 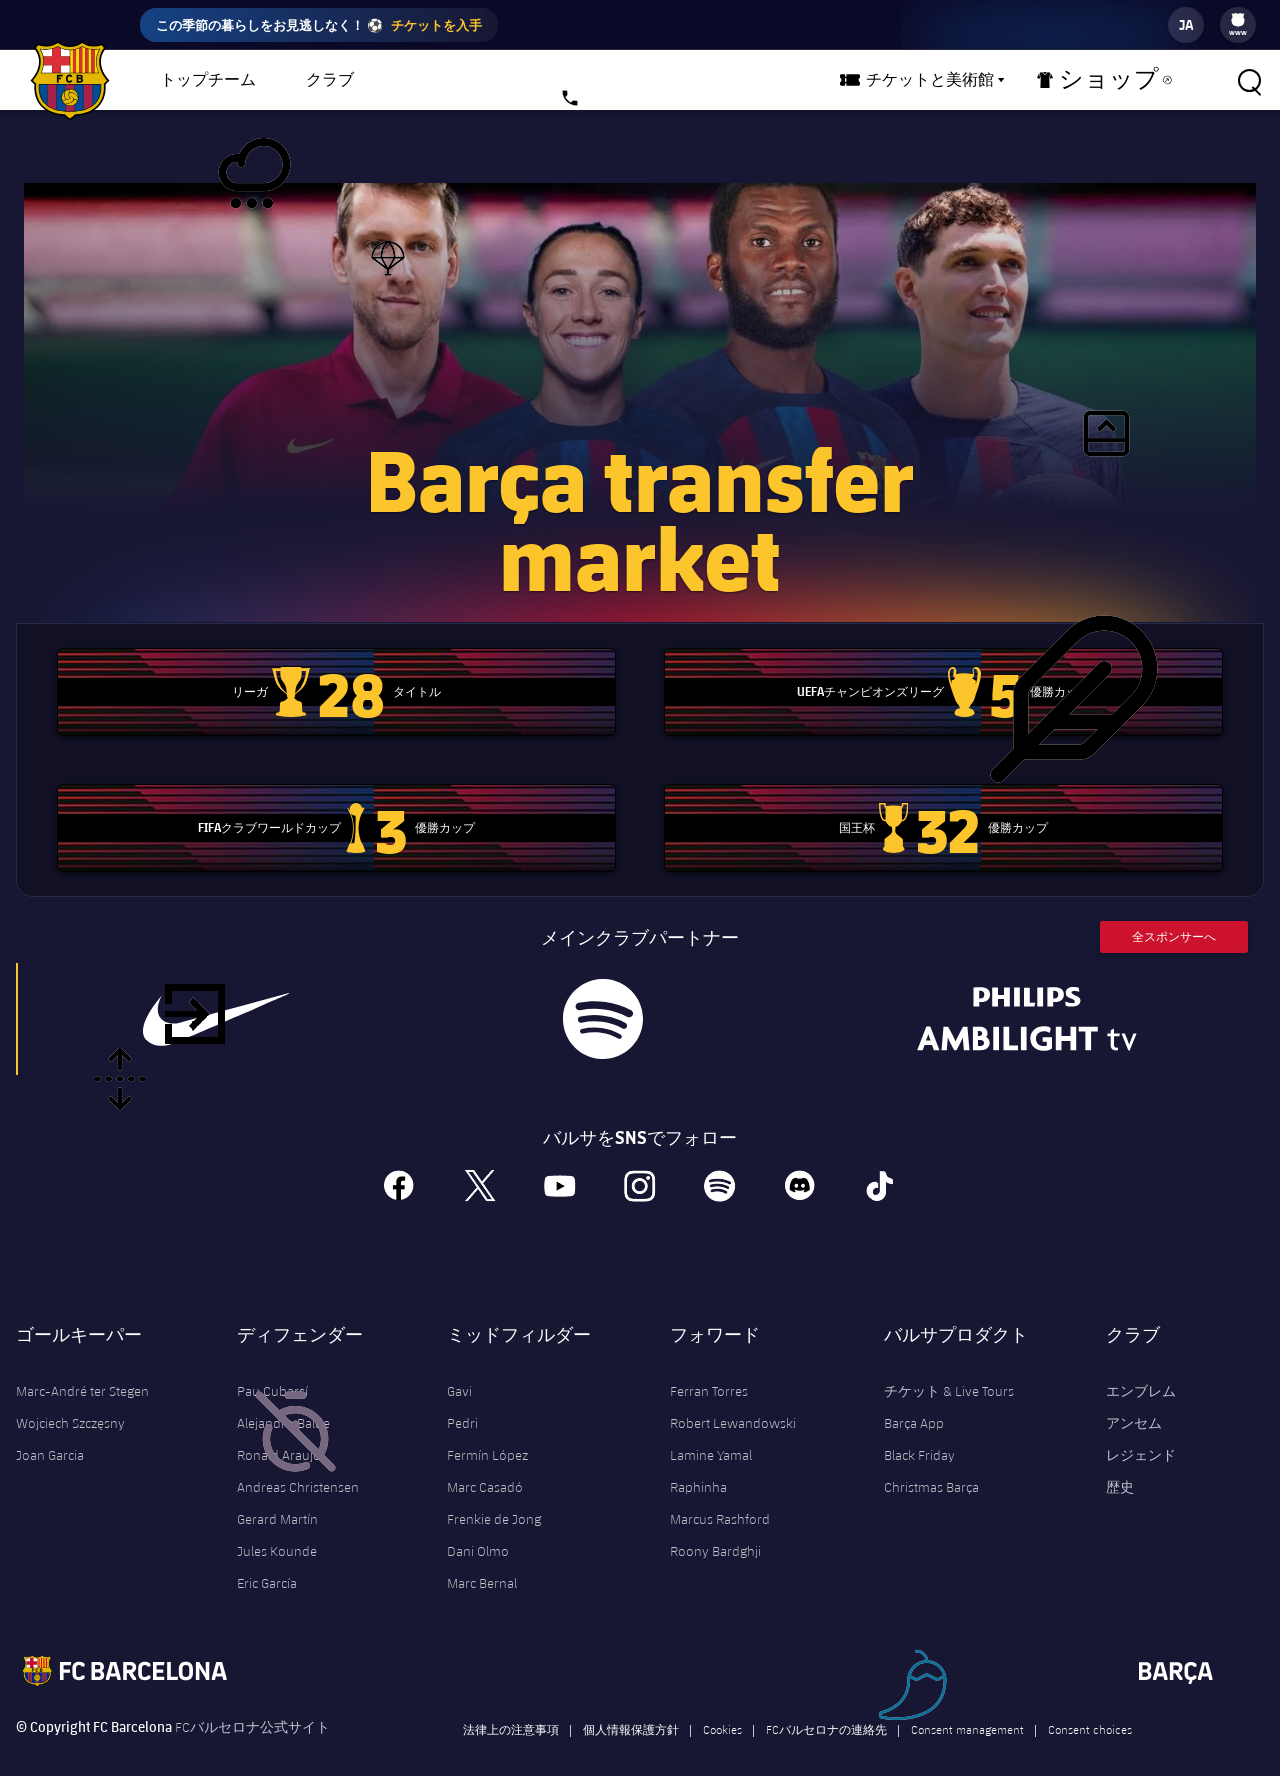 What do you see at coordinates (1106, 433) in the screenshot?
I see `expand or open bottom panel` at bounding box center [1106, 433].